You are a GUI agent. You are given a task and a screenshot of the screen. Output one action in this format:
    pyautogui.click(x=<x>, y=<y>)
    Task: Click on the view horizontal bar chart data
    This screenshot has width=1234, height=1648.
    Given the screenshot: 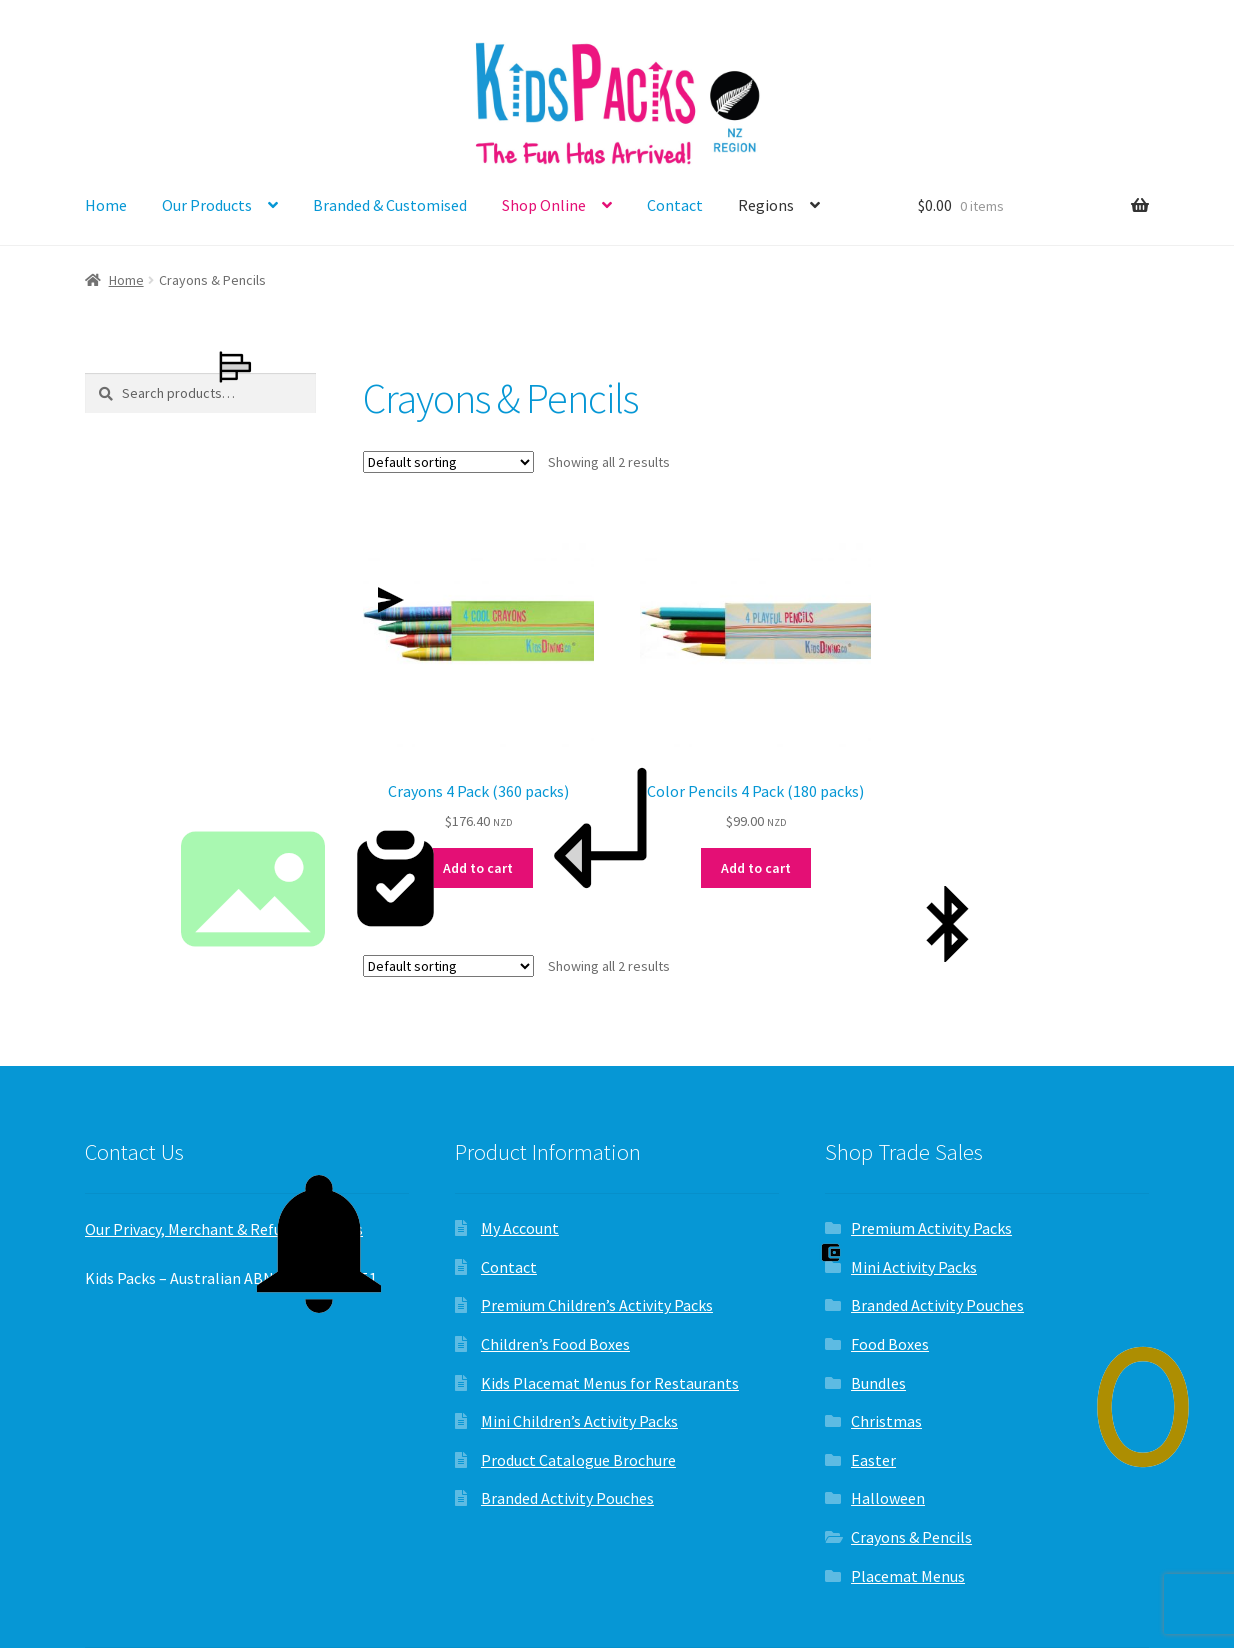 What is the action you would take?
    pyautogui.click(x=234, y=367)
    